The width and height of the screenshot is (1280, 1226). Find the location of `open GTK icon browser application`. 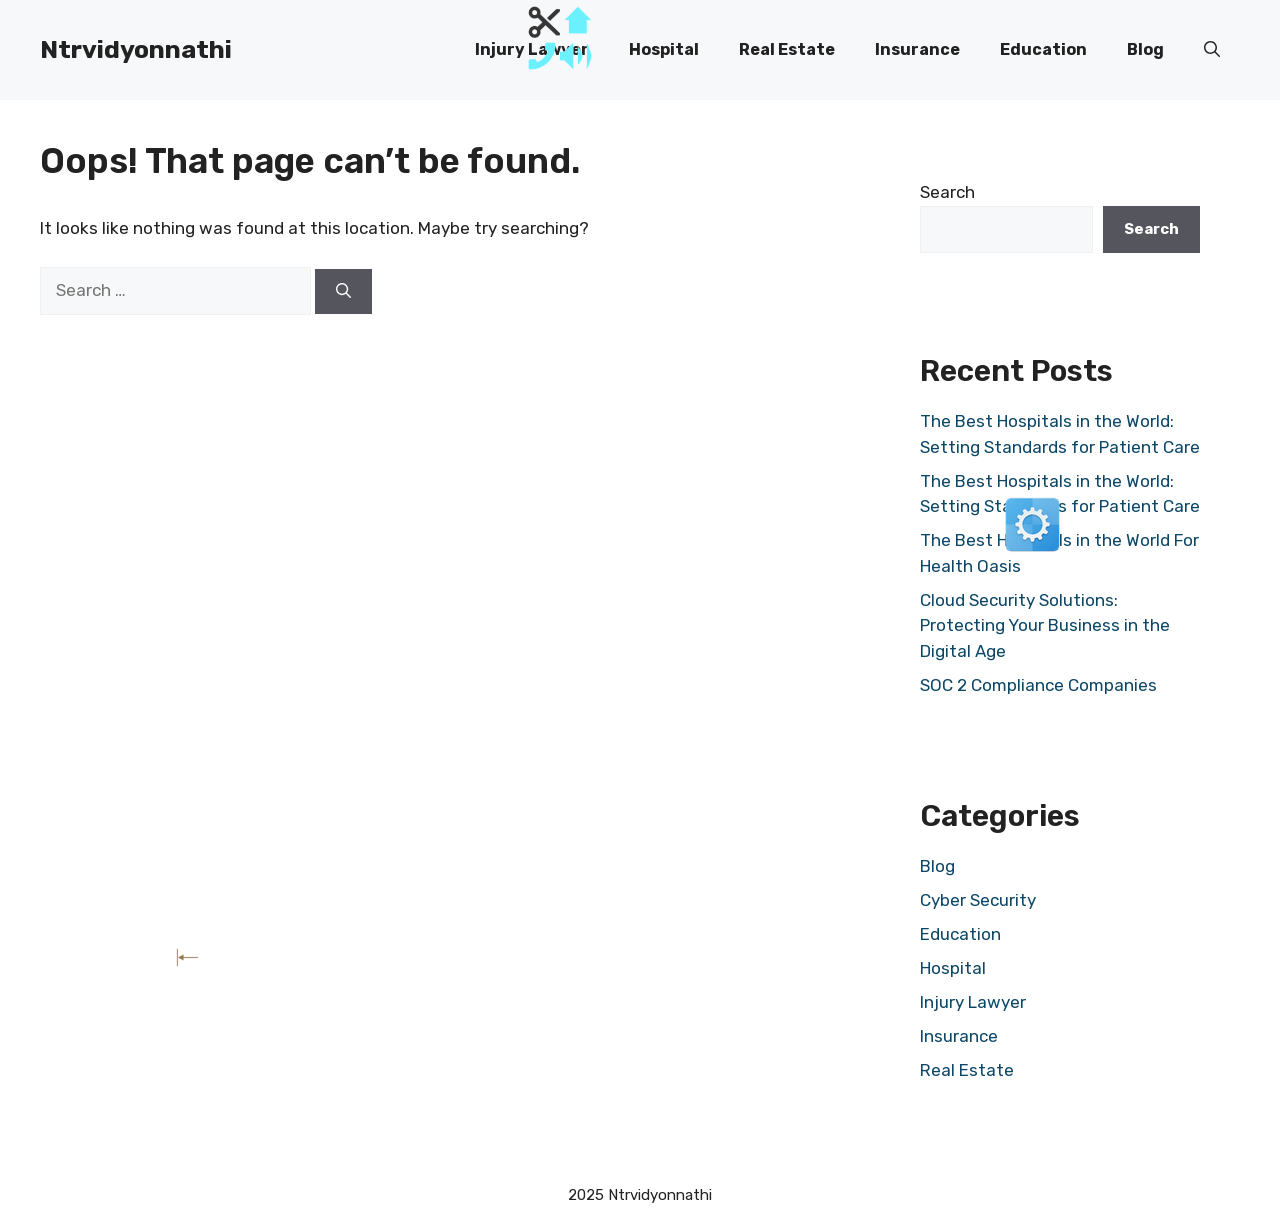

open GTK icon browser application is located at coordinates (560, 38).